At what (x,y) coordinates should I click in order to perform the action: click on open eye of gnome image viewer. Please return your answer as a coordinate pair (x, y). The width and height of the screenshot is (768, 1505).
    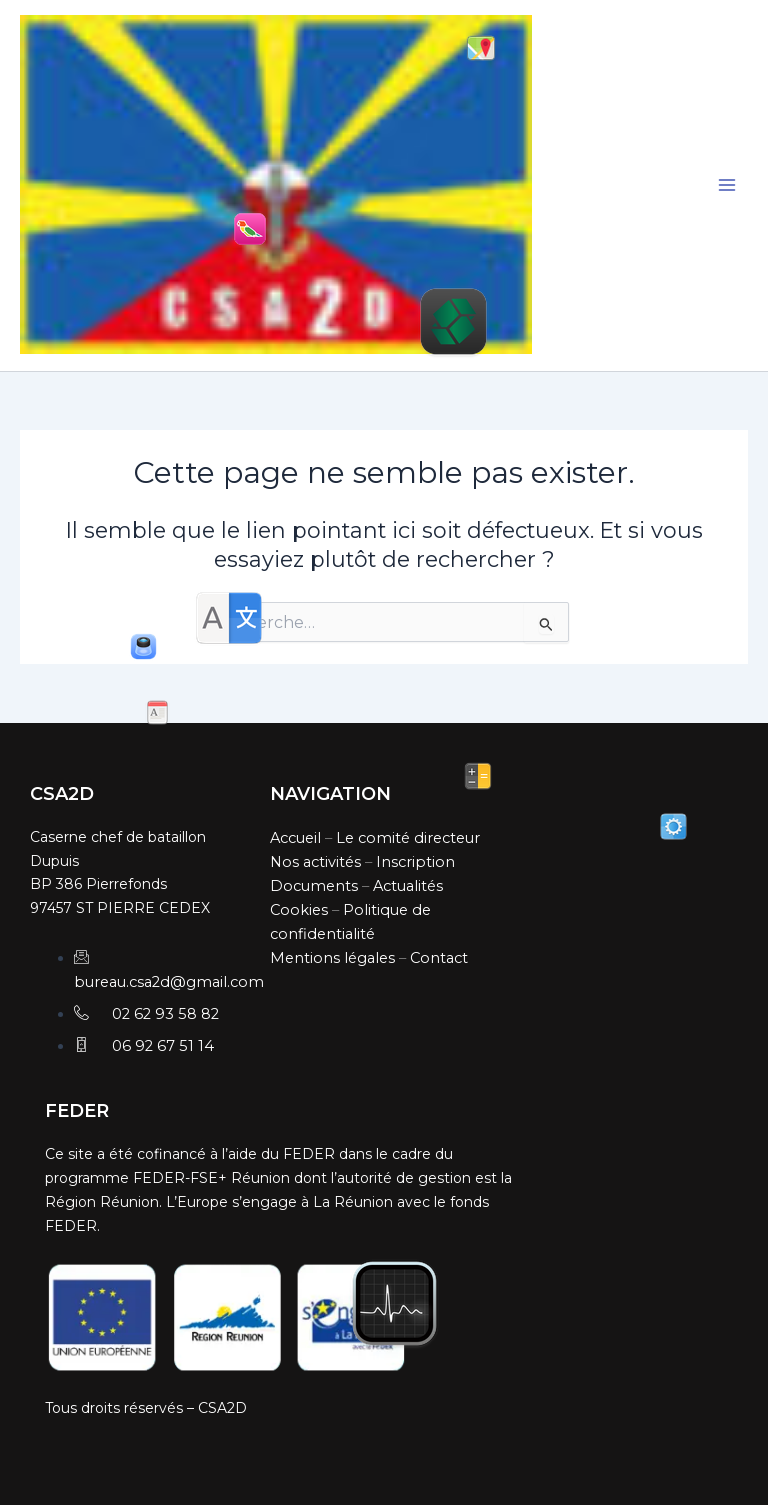
    Looking at the image, I should click on (143, 646).